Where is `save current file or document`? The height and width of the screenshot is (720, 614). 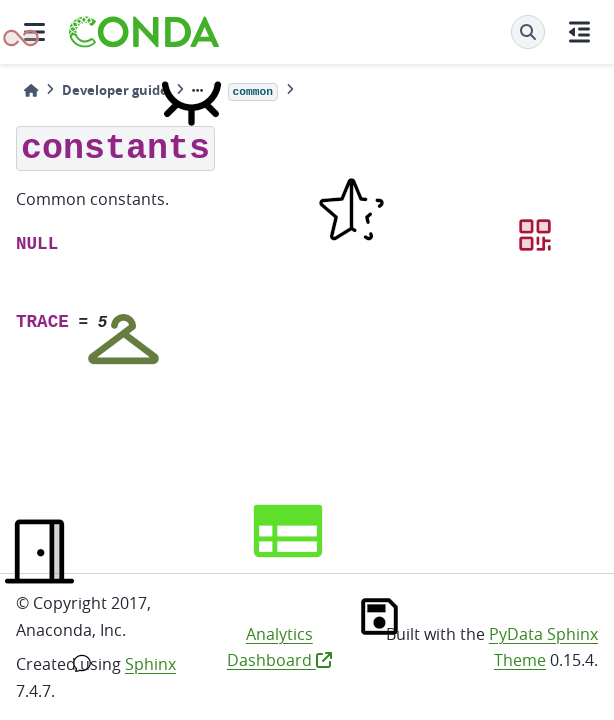 save current file or document is located at coordinates (379, 616).